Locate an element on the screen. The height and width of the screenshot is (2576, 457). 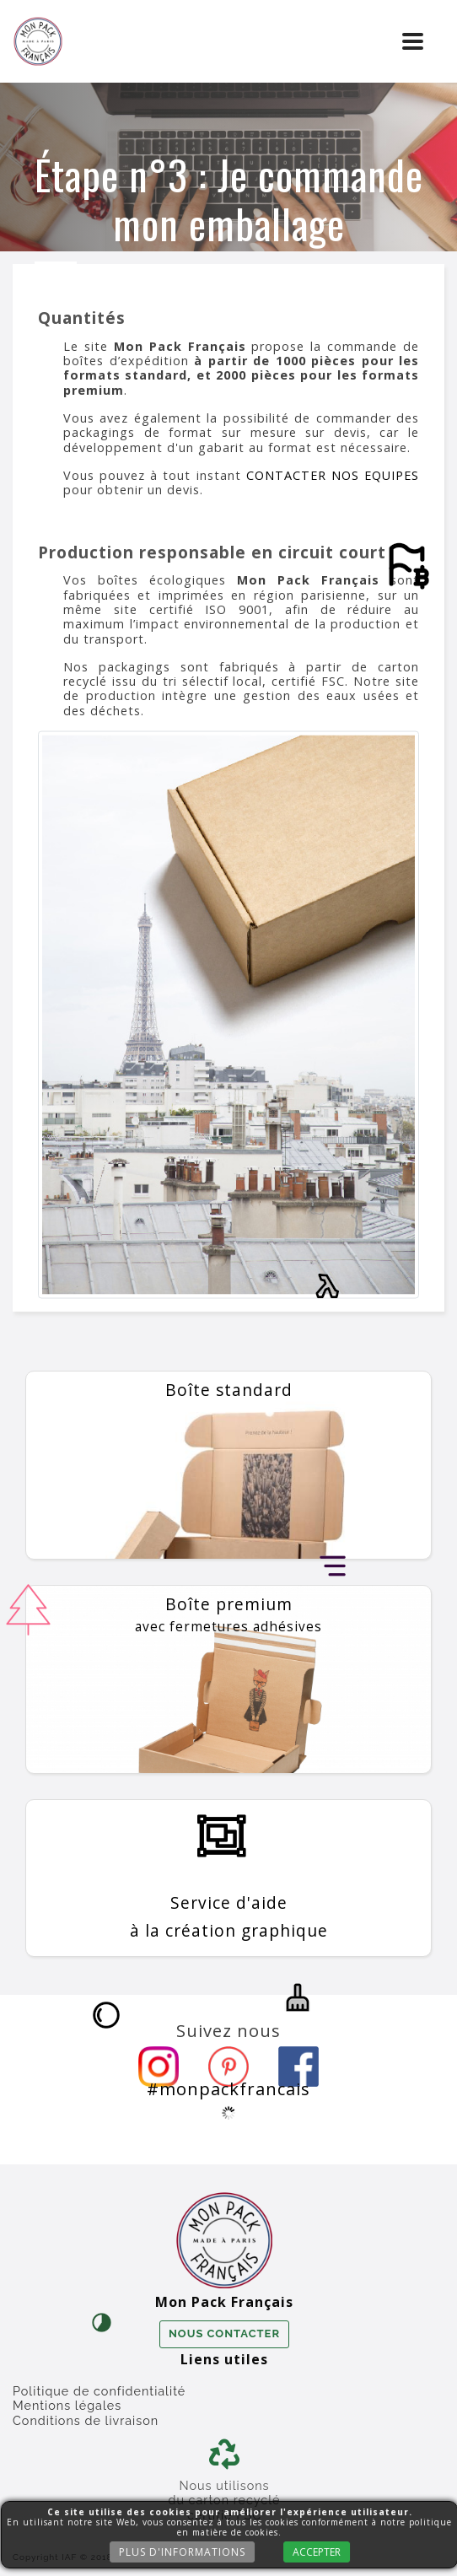
access nature or outdoor-related content is located at coordinates (28, 1609).